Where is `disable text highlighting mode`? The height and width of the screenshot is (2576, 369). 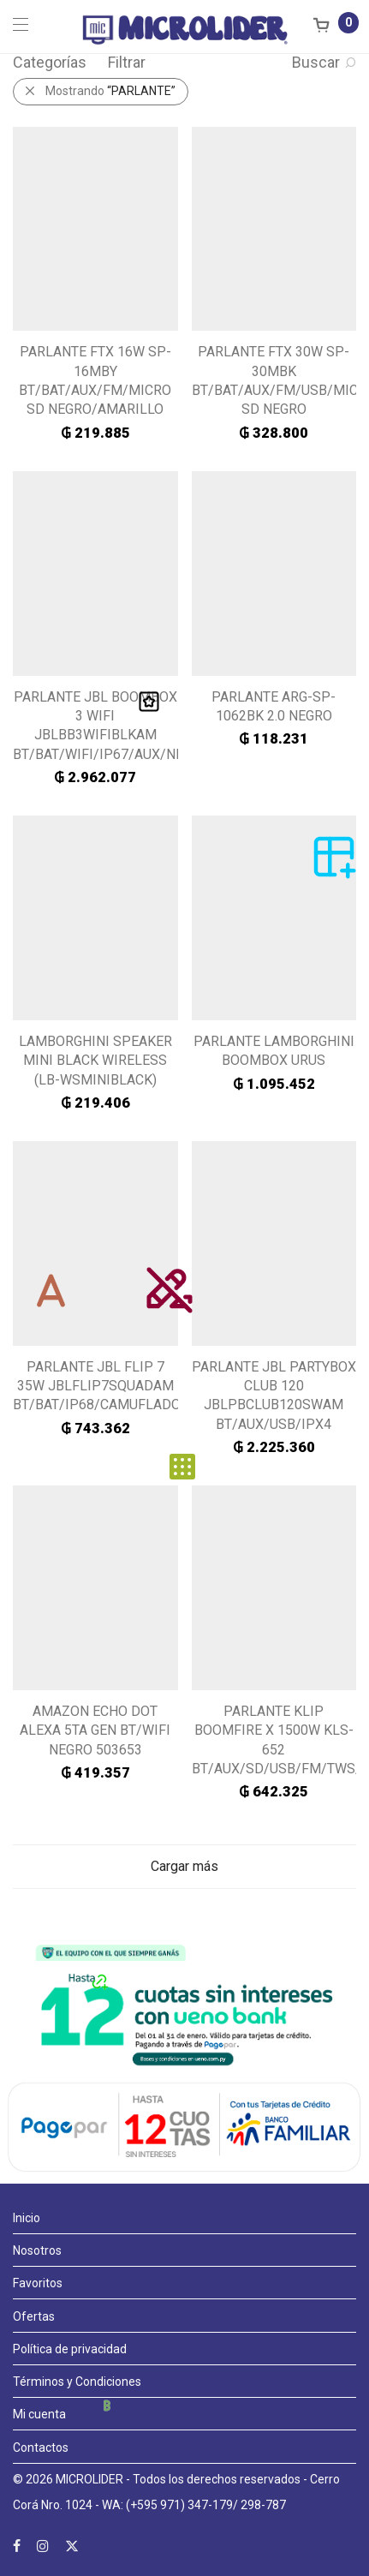
disable text highlighting mode is located at coordinates (170, 1290).